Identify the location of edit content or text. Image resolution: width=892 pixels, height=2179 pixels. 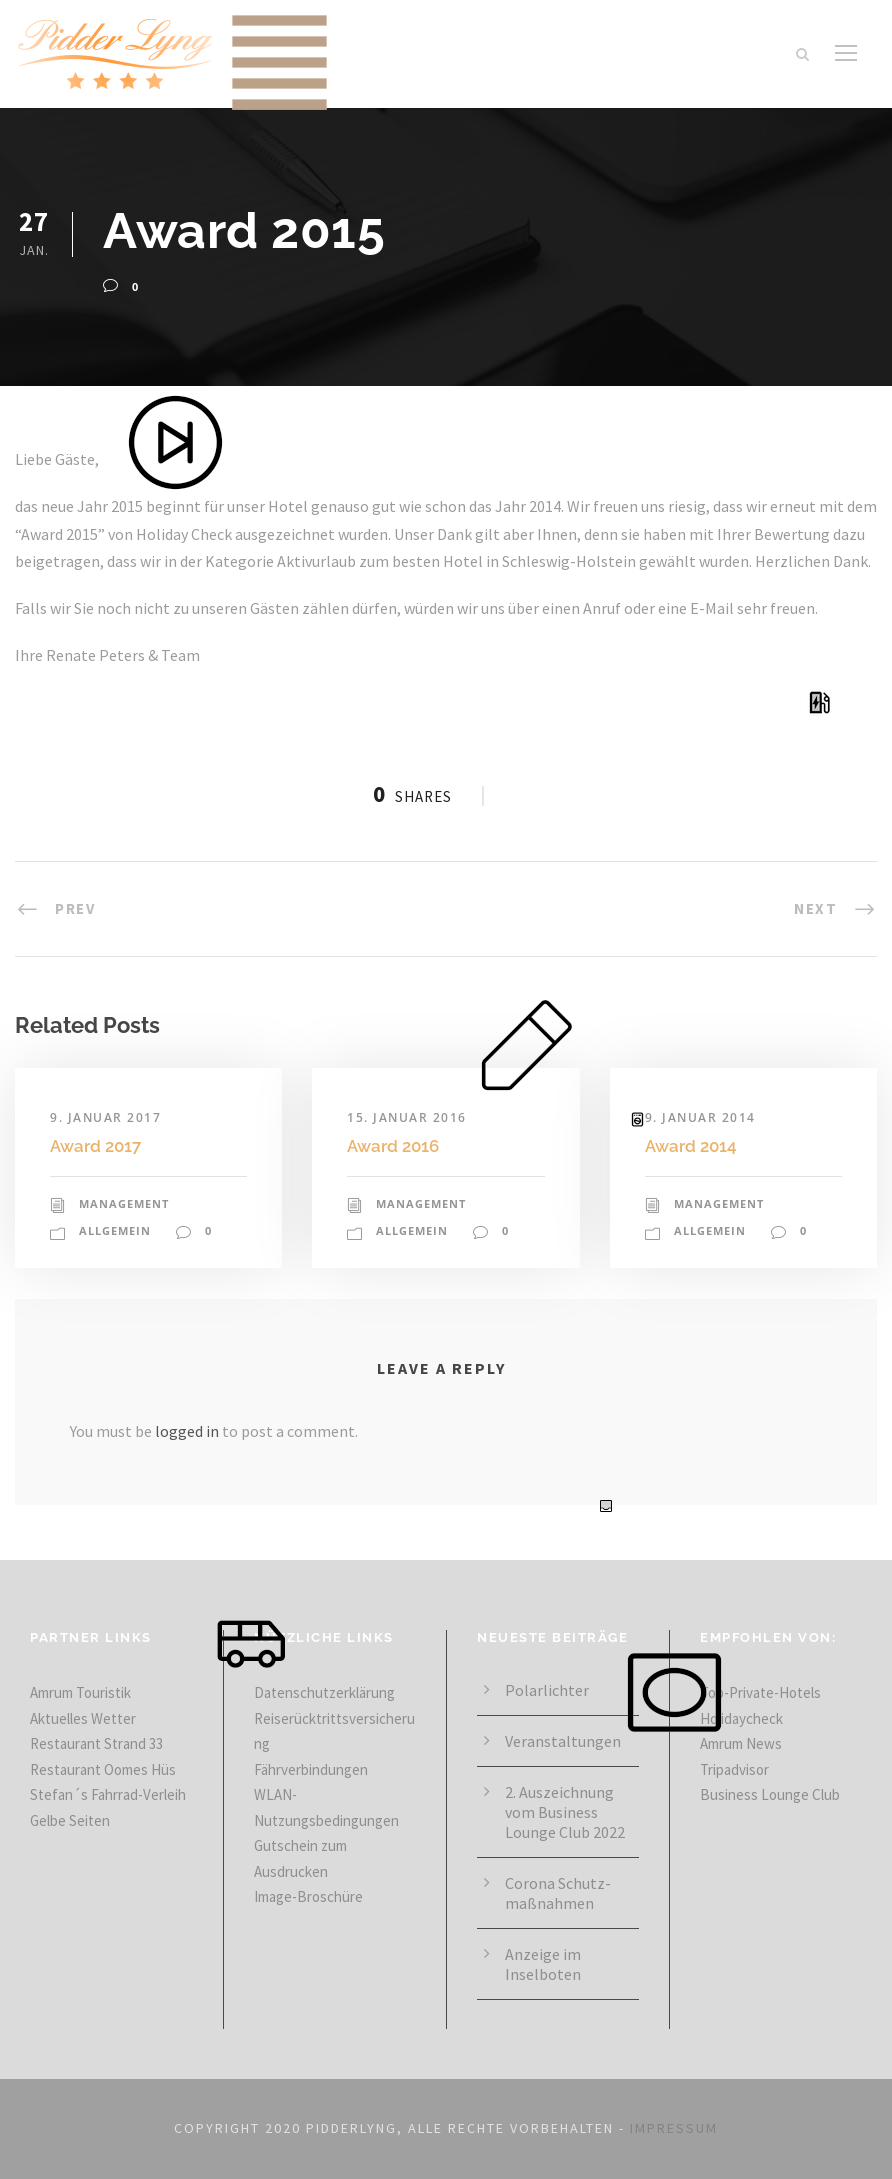
(525, 1047).